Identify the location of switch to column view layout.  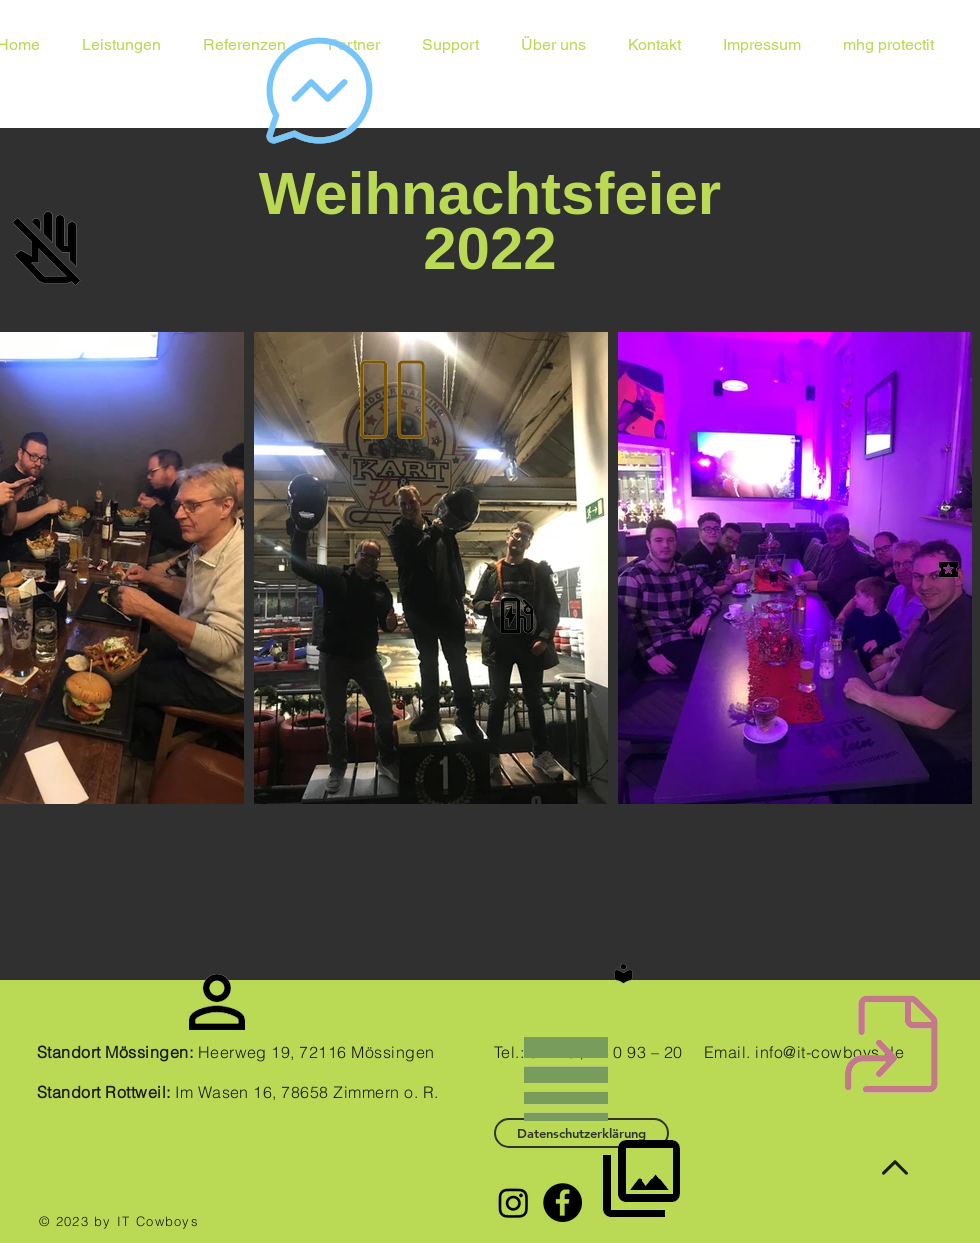
(392, 399).